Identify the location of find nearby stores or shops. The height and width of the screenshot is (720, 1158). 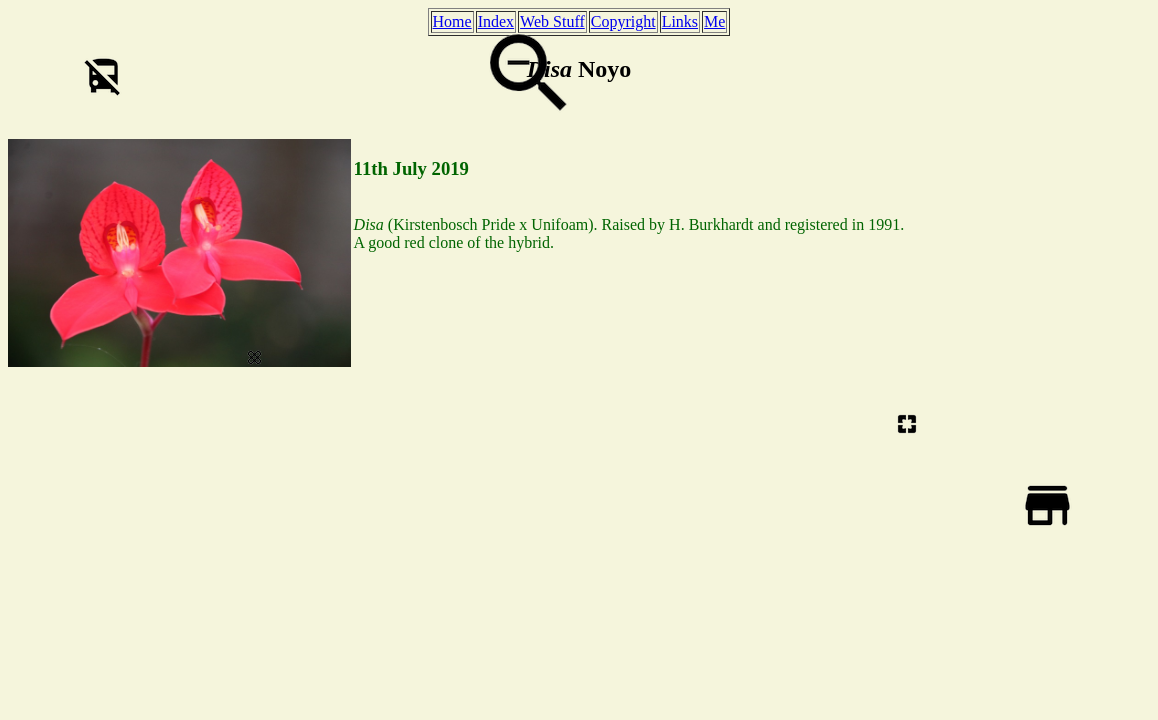
(1047, 505).